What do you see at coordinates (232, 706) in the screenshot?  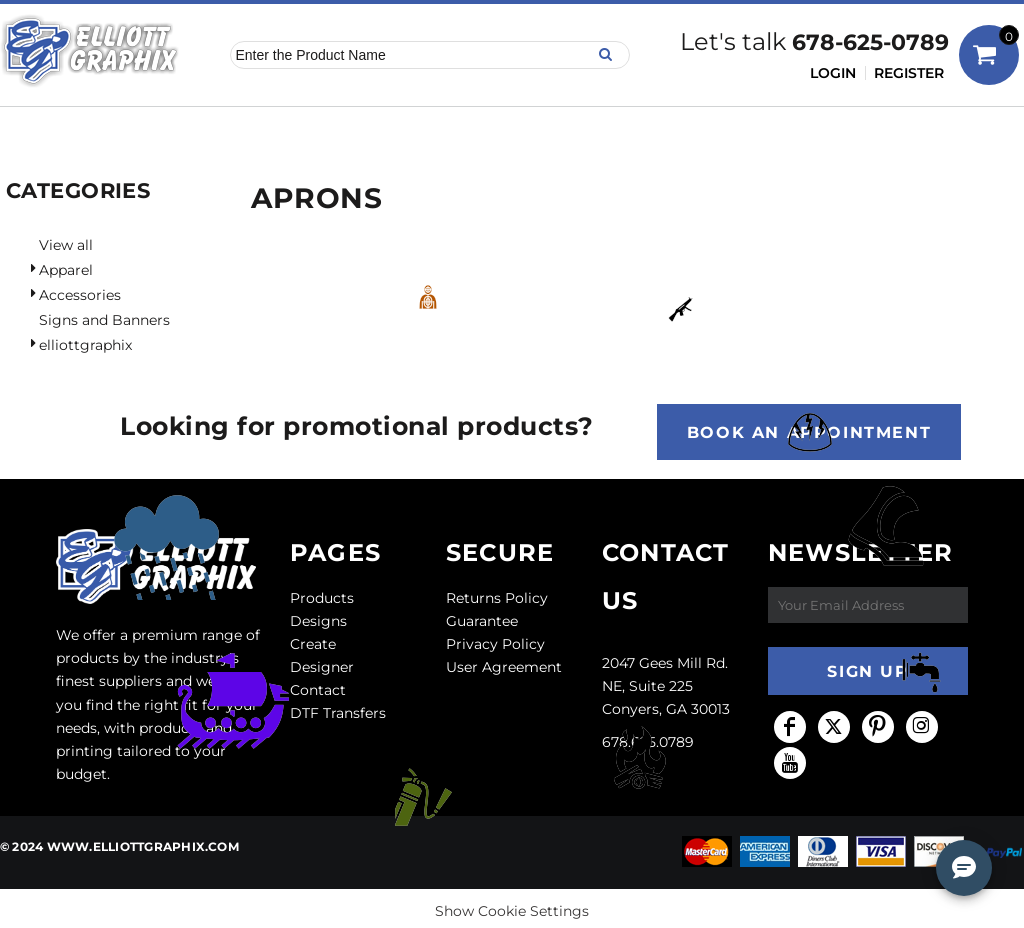 I see `viking ship or drakkar game element` at bounding box center [232, 706].